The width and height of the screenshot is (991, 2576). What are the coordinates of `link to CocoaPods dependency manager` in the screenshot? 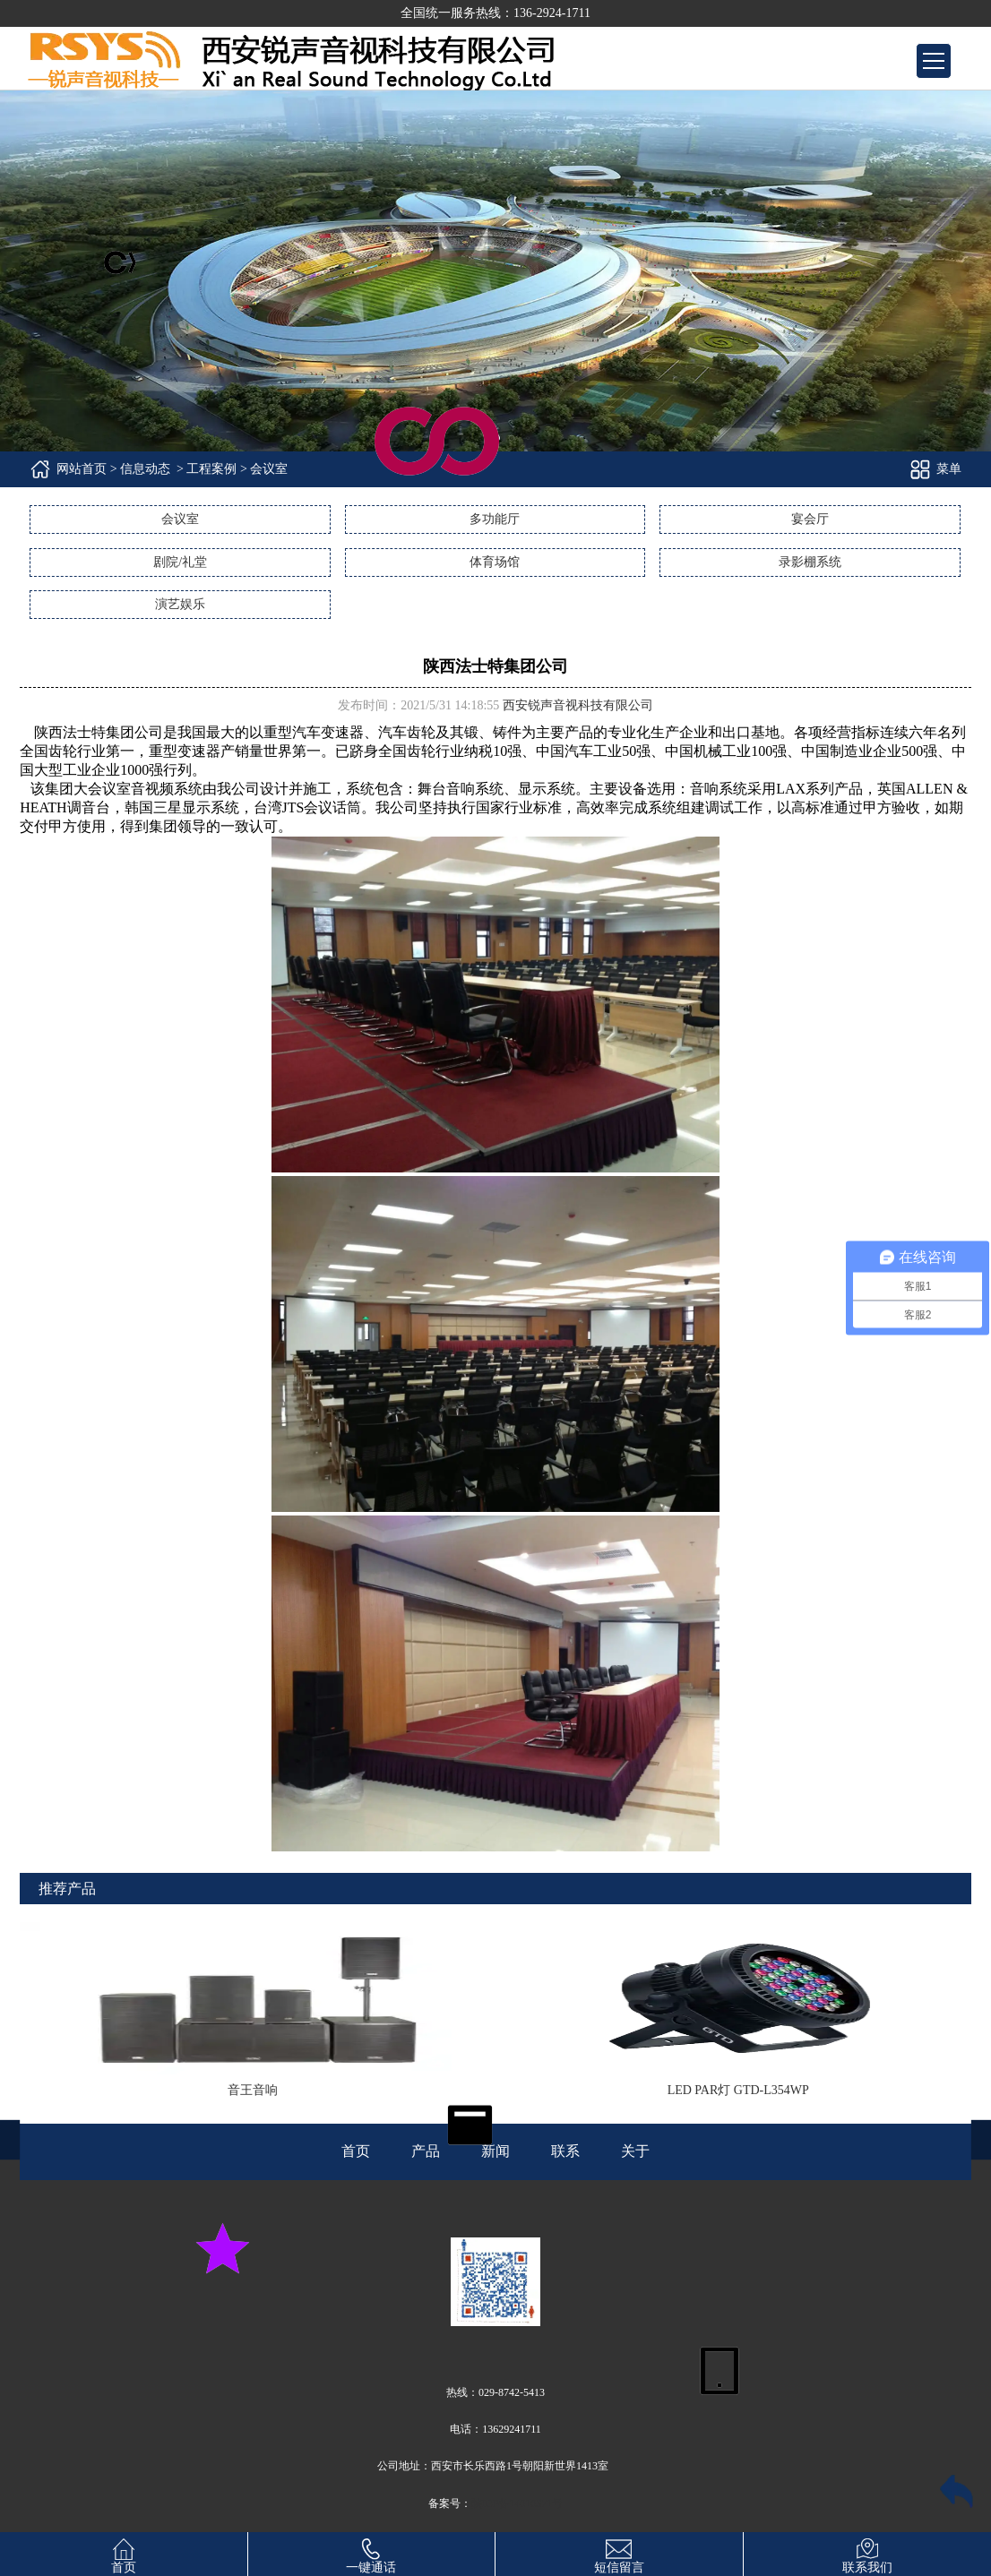 It's located at (120, 262).